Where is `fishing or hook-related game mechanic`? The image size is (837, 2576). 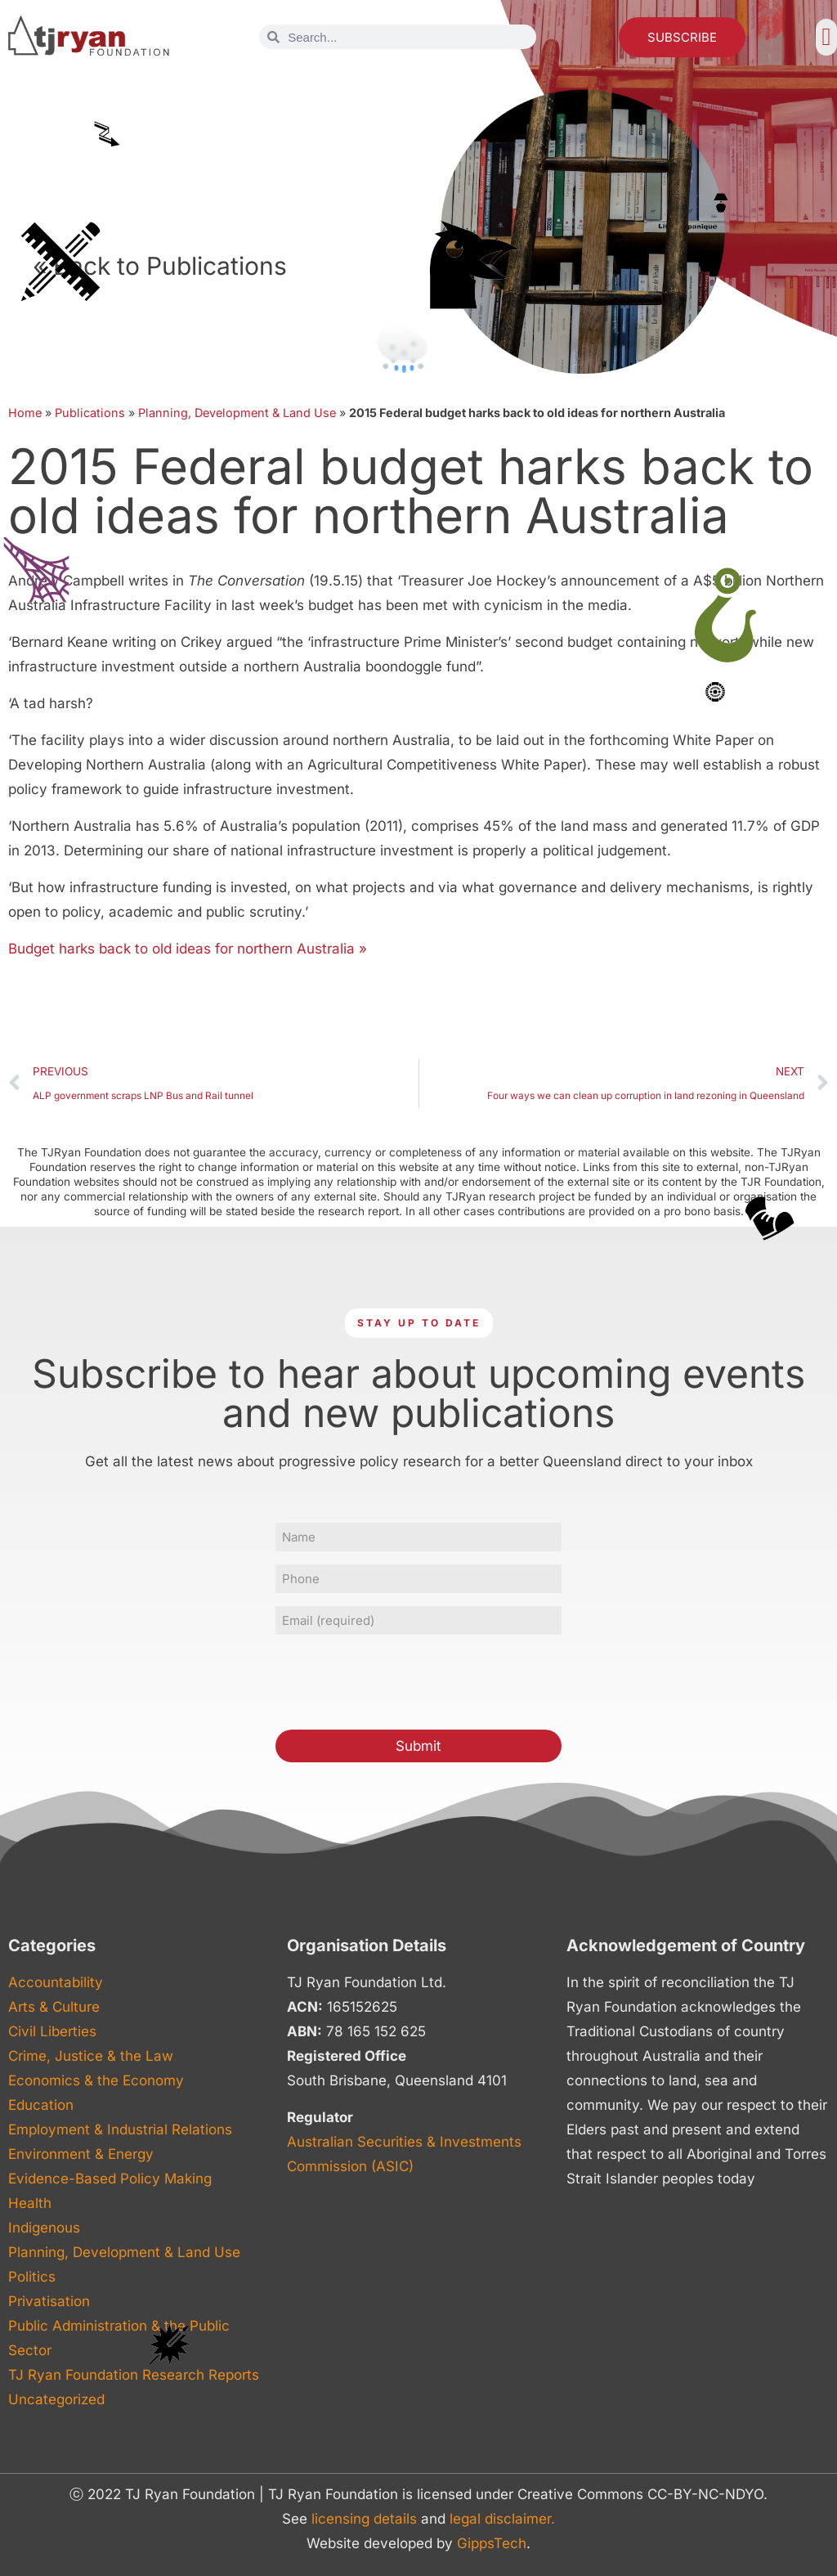
fishing or hook-related game mechanic is located at coordinates (726, 616).